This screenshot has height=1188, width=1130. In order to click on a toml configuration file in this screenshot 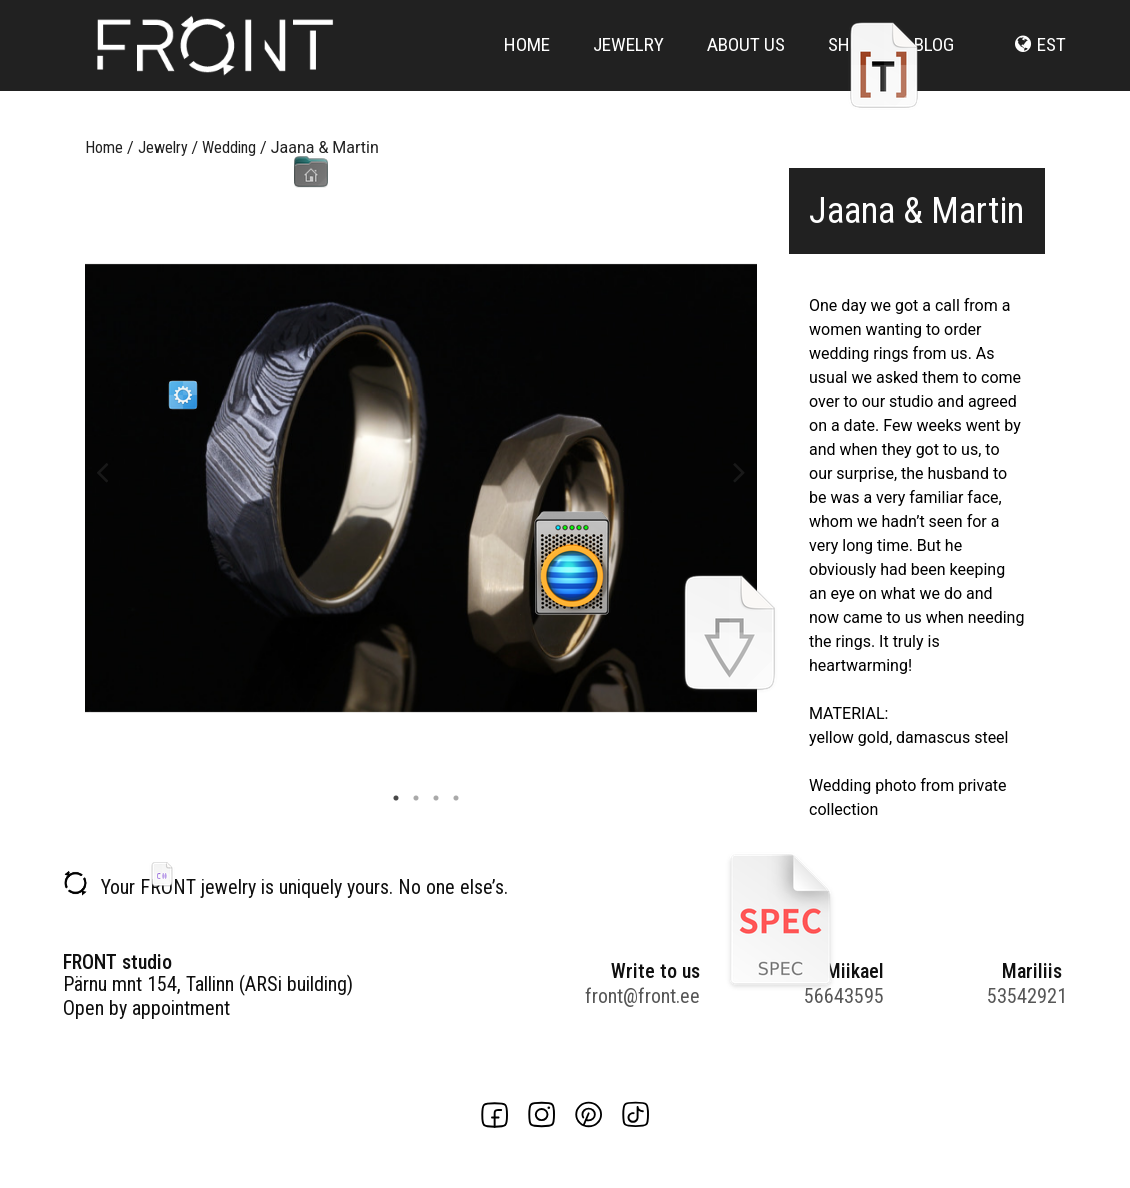, I will do `click(884, 65)`.